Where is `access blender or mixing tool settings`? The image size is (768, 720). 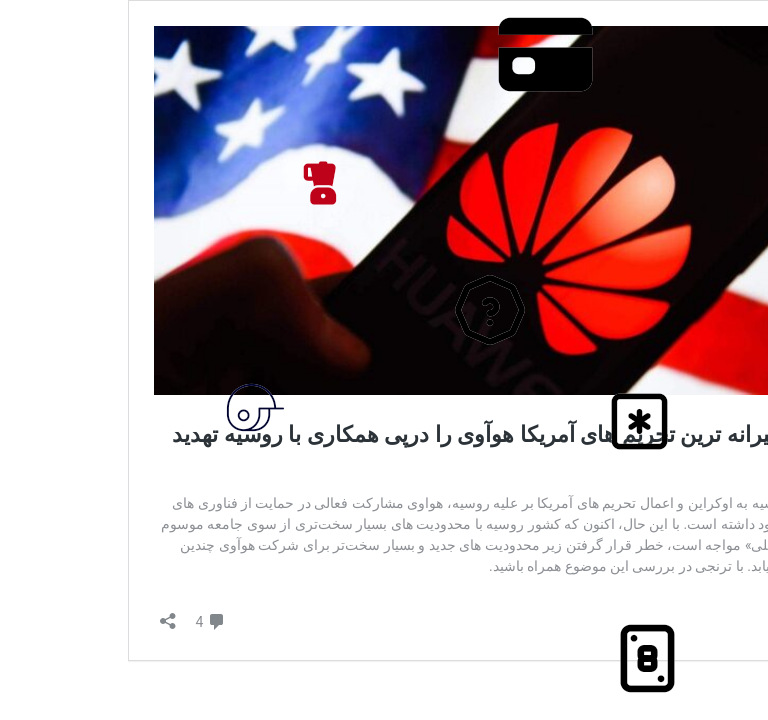 access blender or mixing tool settings is located at coordinates (321, 183).